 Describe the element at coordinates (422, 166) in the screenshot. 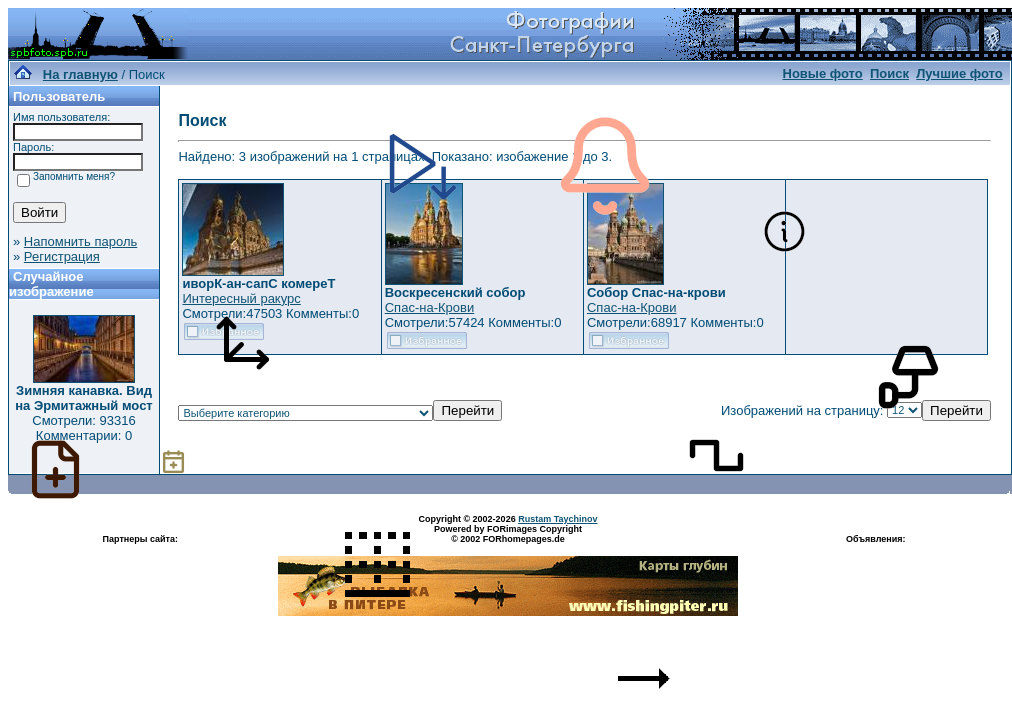

I see `run code below current selection` at that location.